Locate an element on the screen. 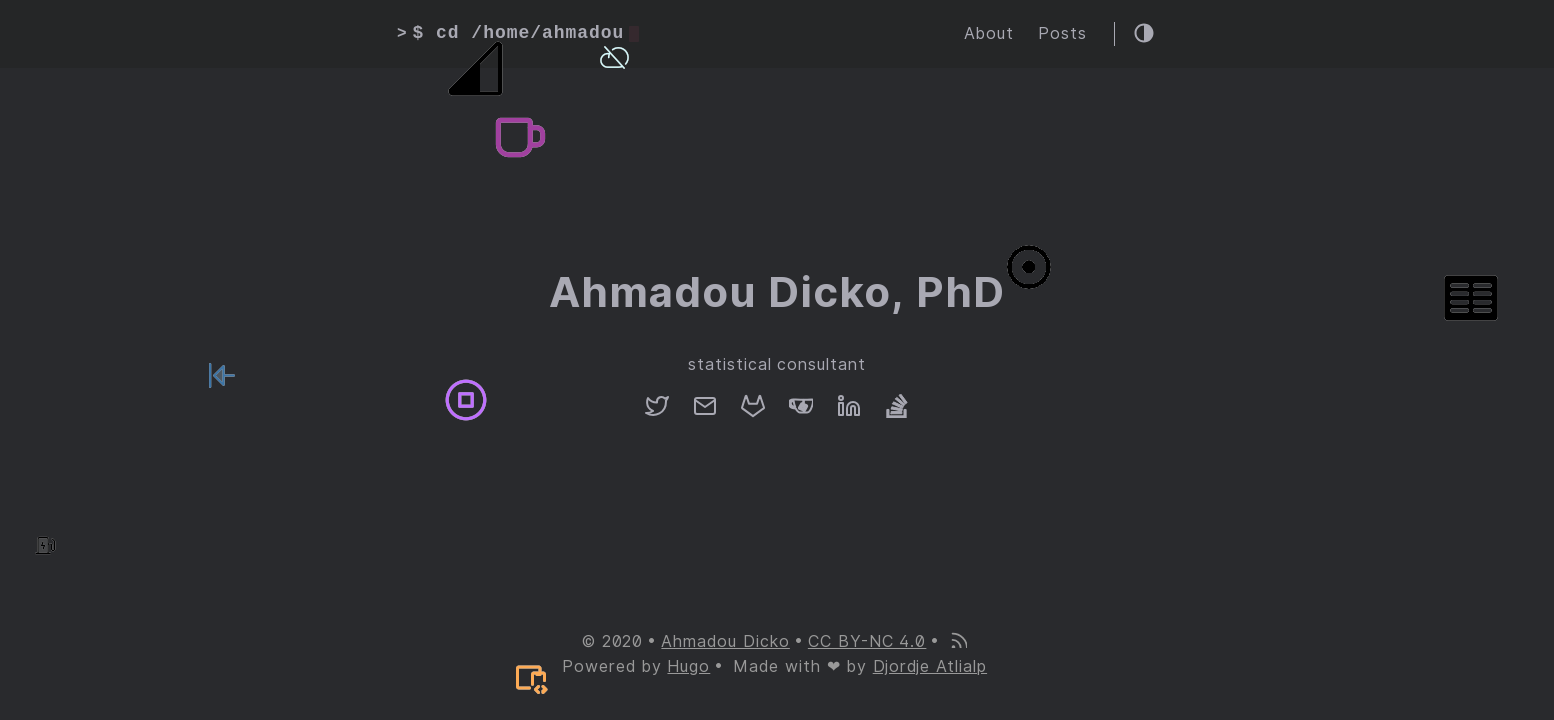  indicates medium cellular signal strength is located at coordinates (480, 71).